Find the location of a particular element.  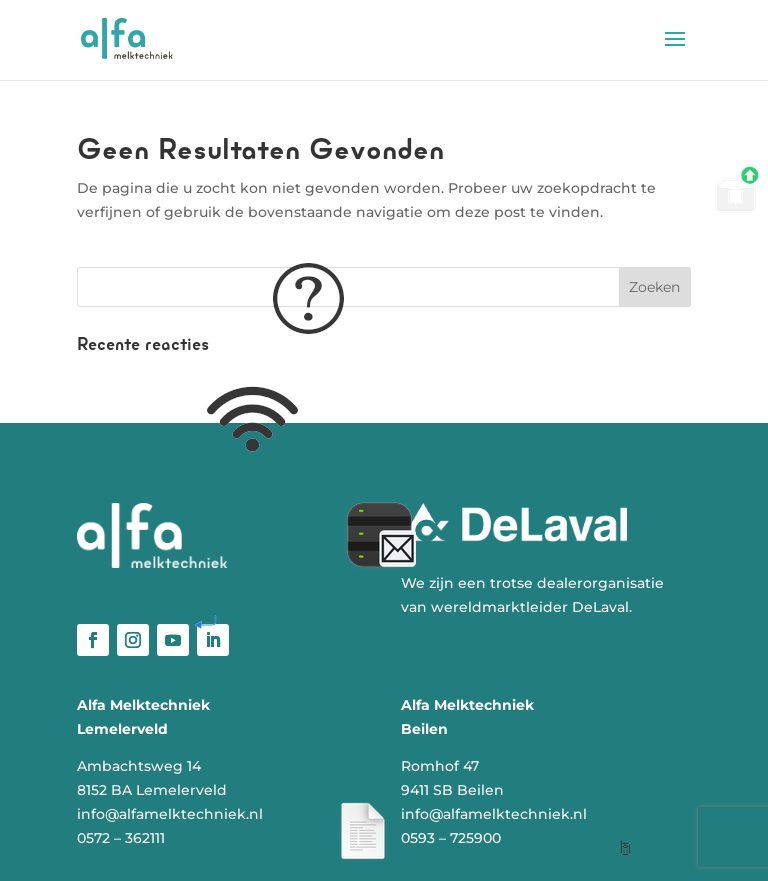

configure mail server settings is located at coordinates (380, 536).